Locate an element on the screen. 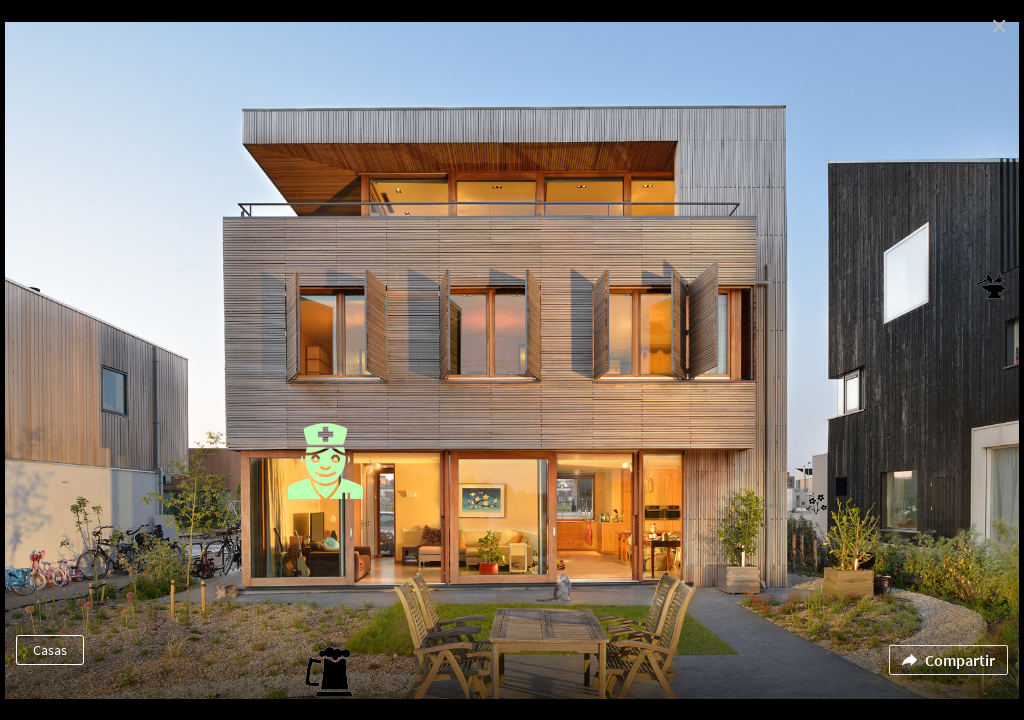  access the blacksmithing or crafting menu is located at coordinates (991, 284).